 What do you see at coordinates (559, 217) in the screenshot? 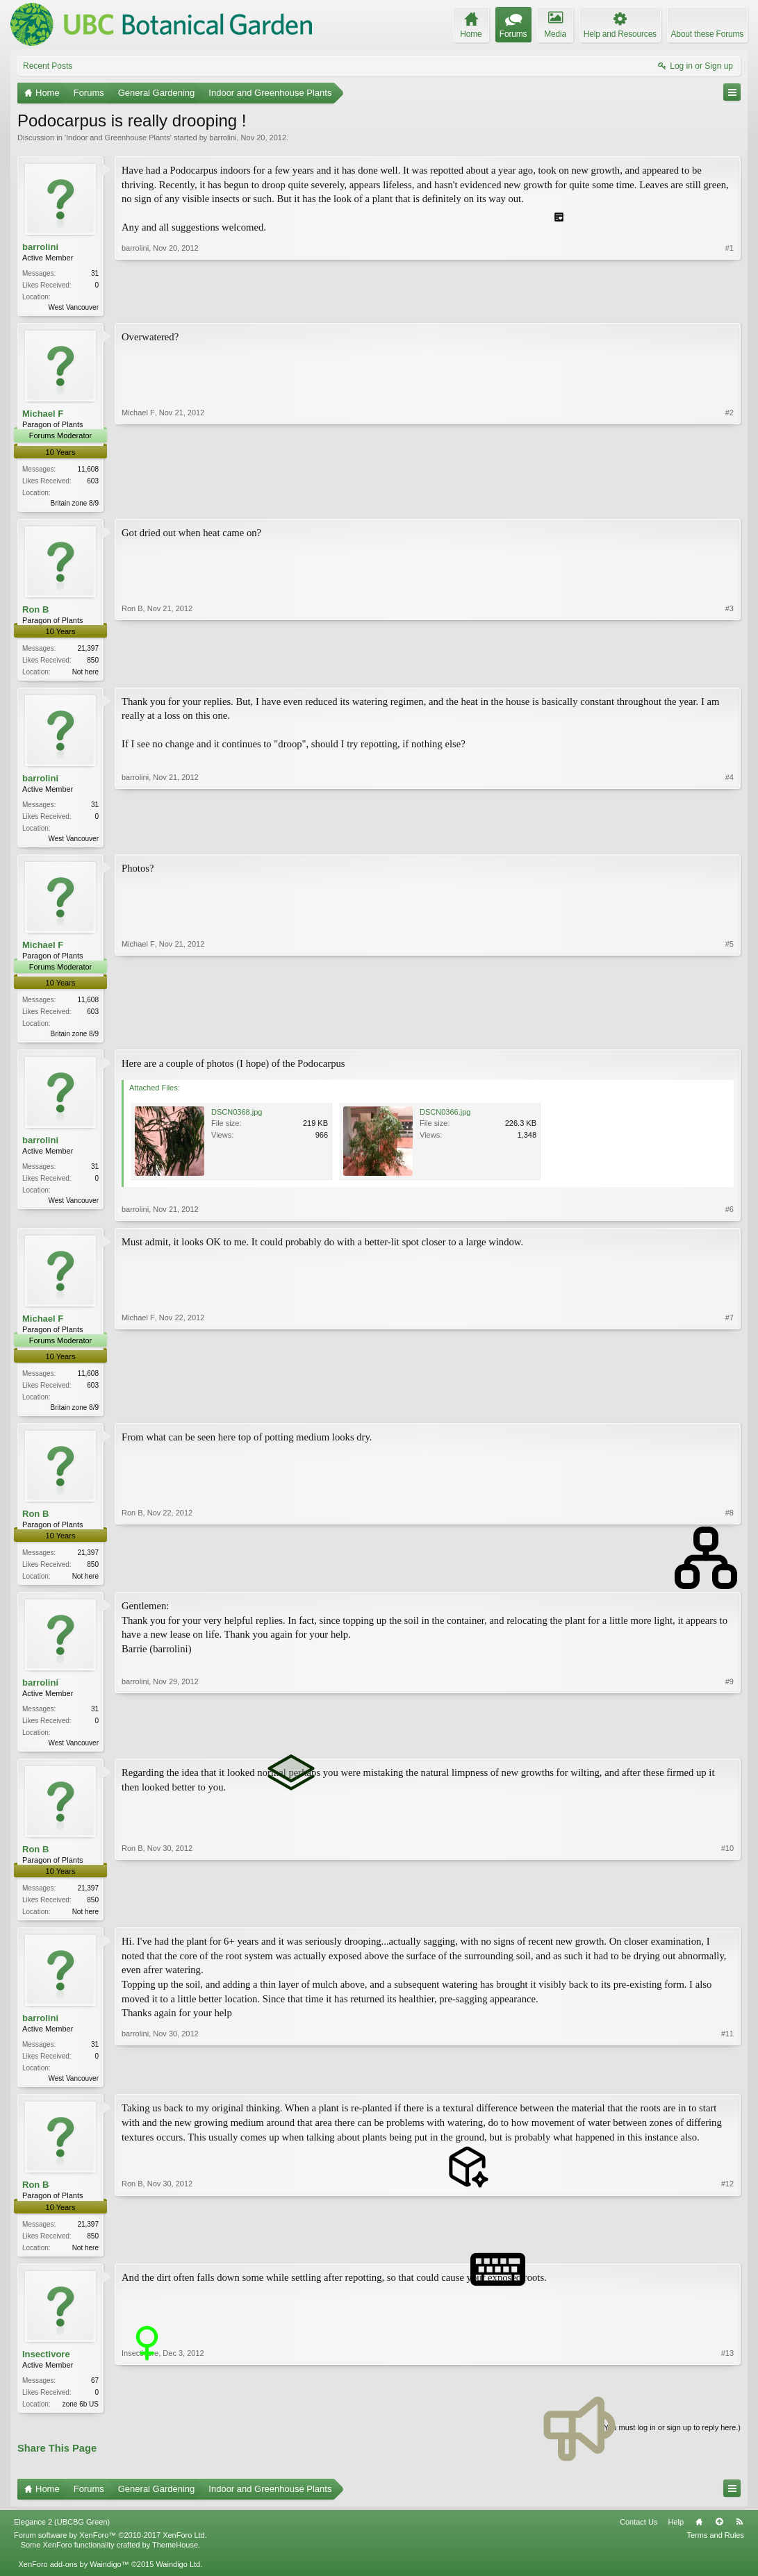
I see `view your favorites list` at bounding box center [559, 217].